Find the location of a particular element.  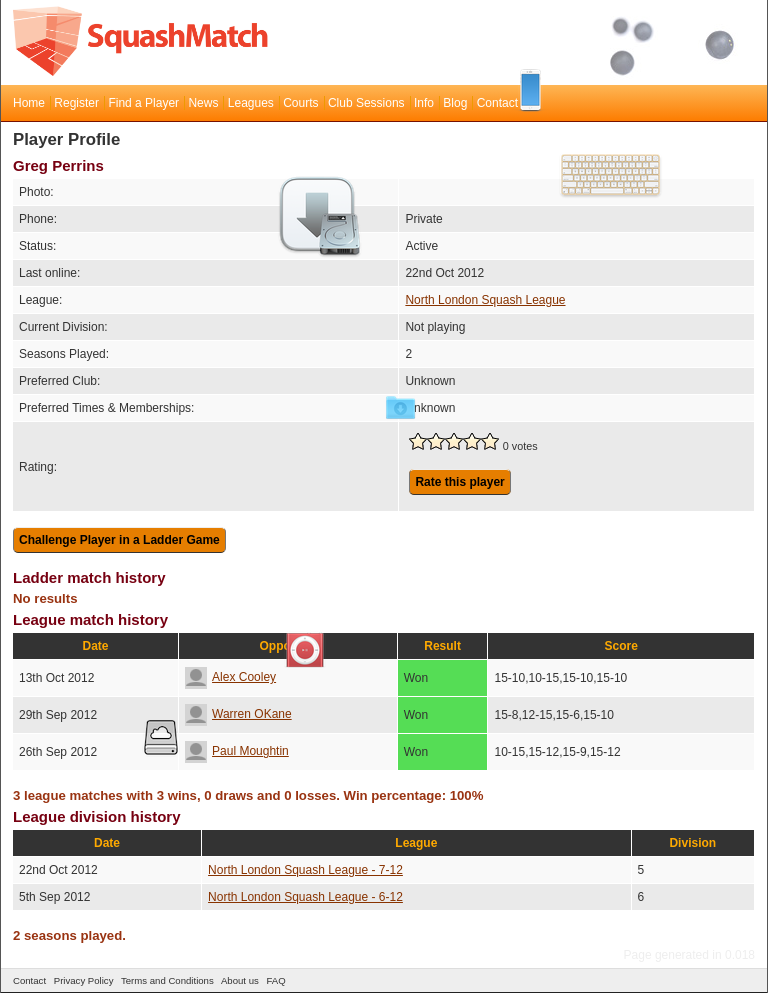

open your downloads folder is located at coordinates (400, 407).